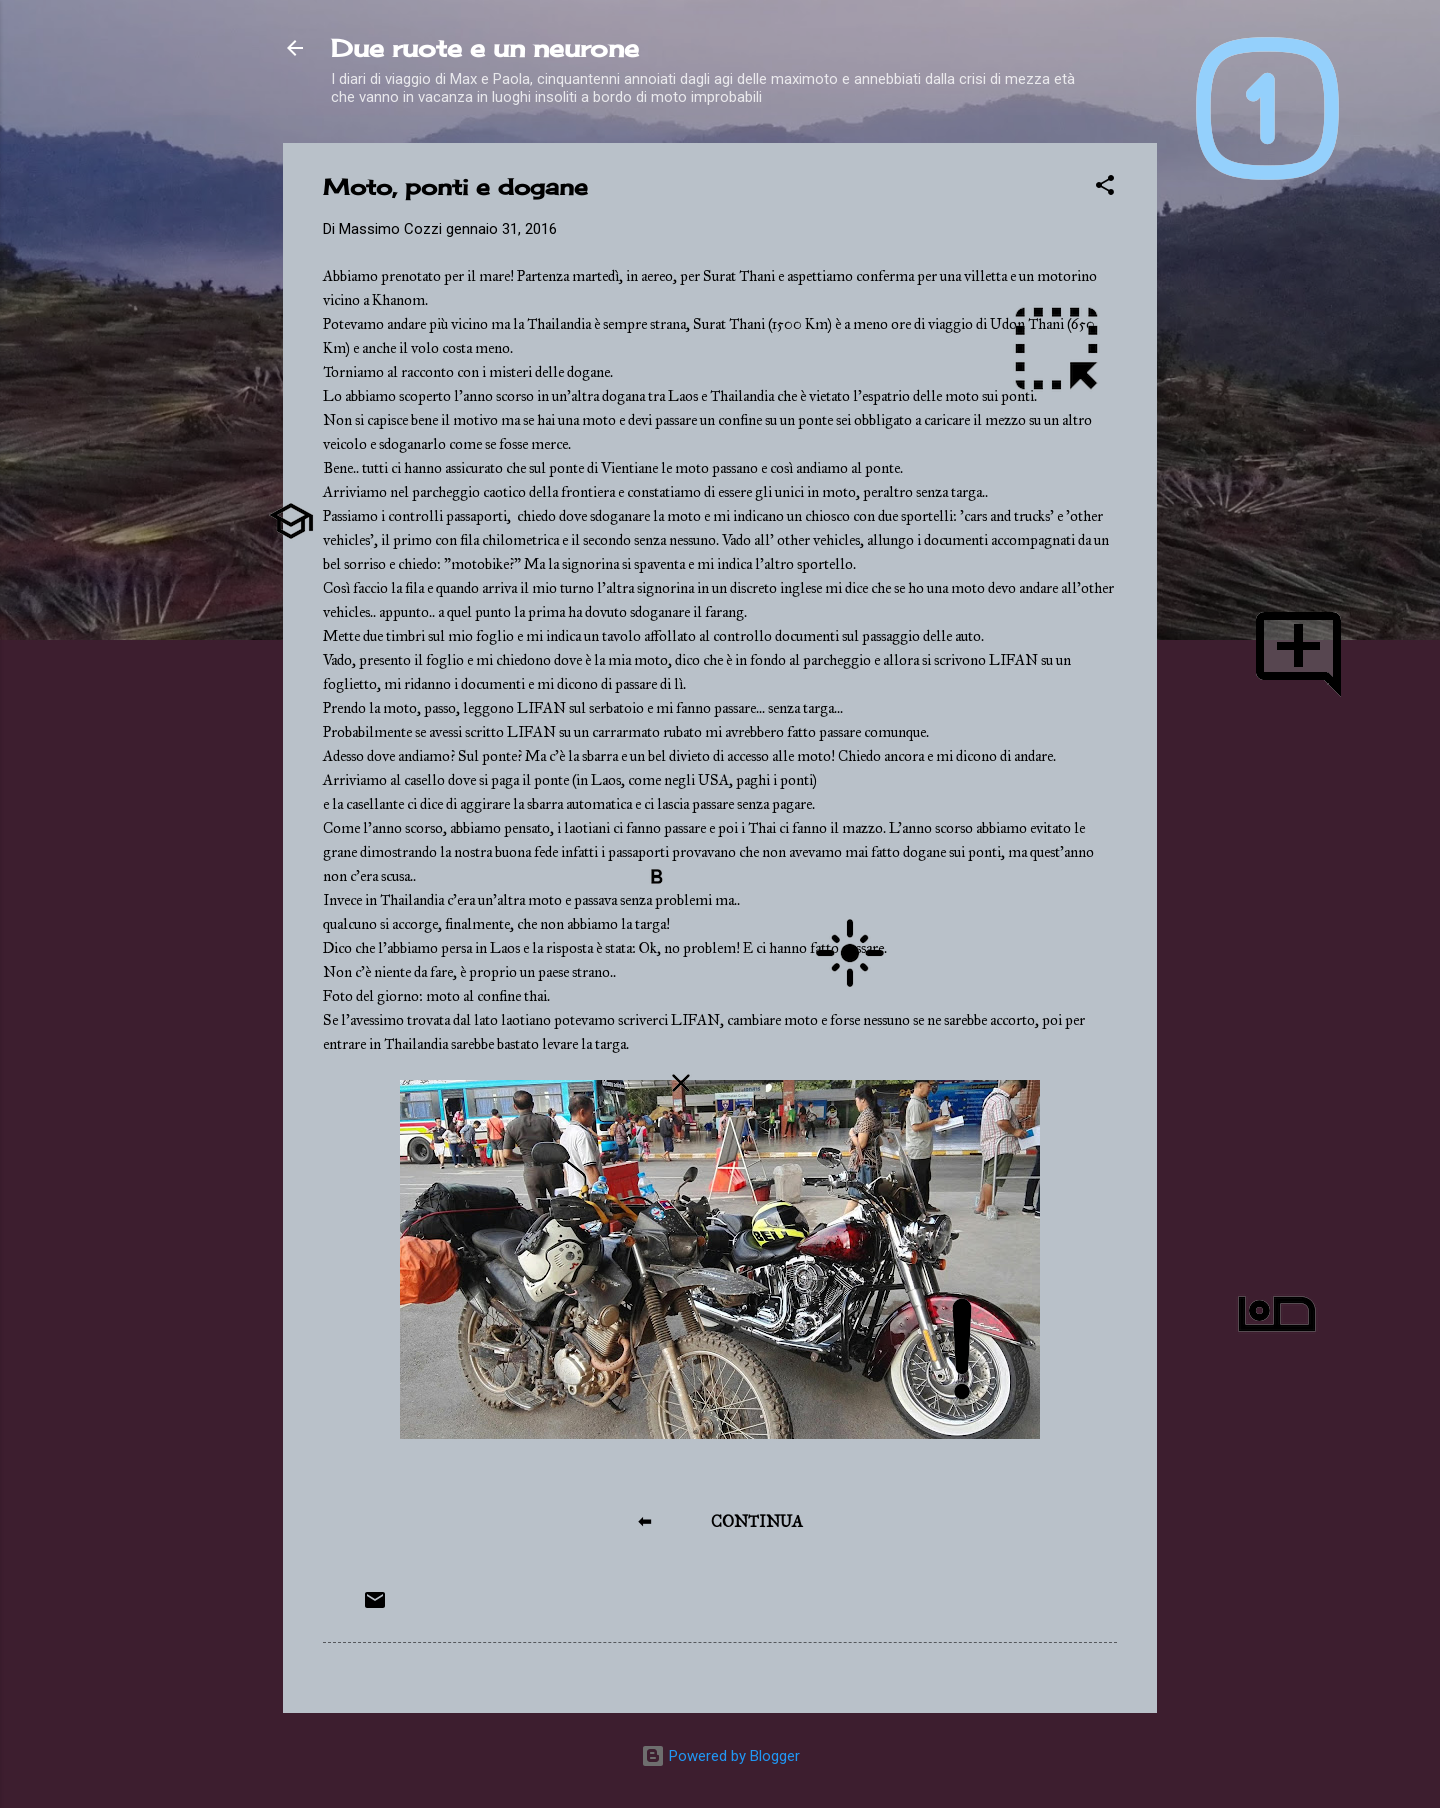  I want to click on access education or school-related features, so click(291, 521).